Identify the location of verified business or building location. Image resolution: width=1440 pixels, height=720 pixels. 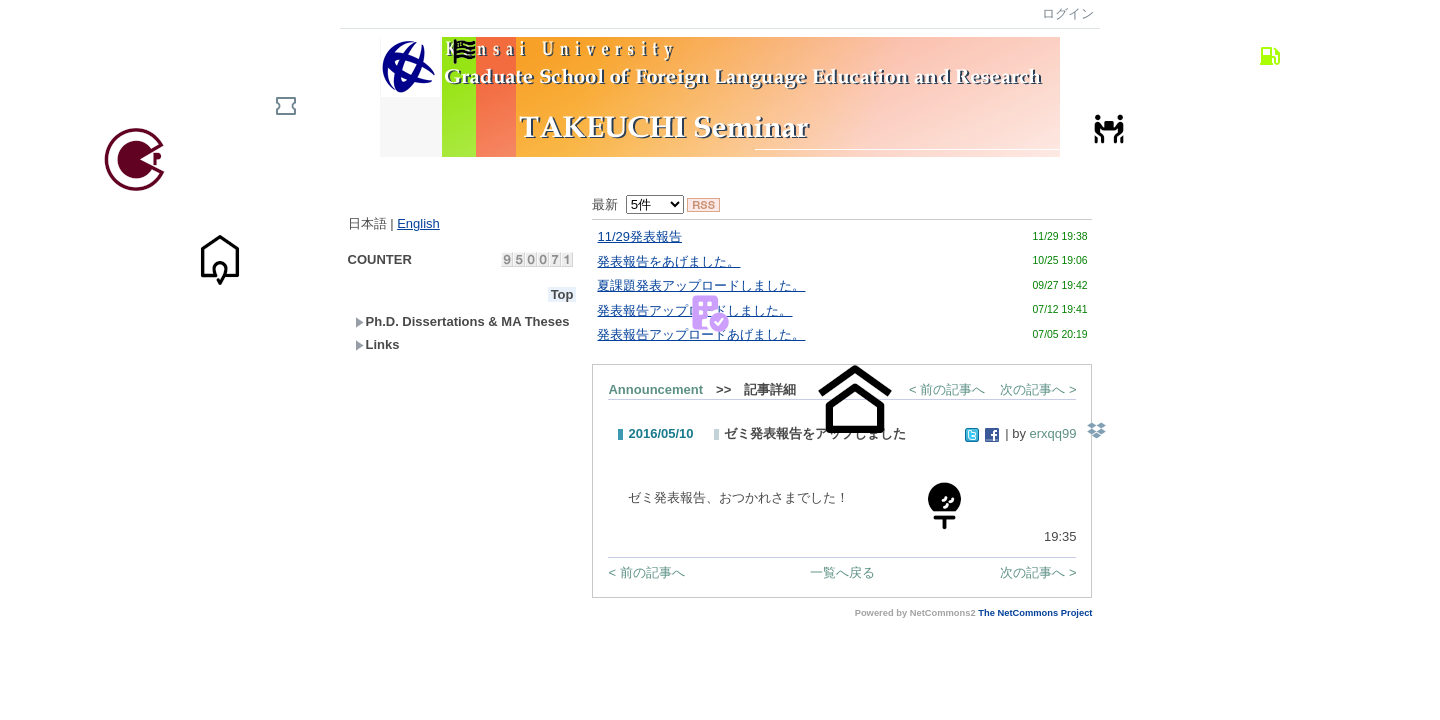
(709, 312).